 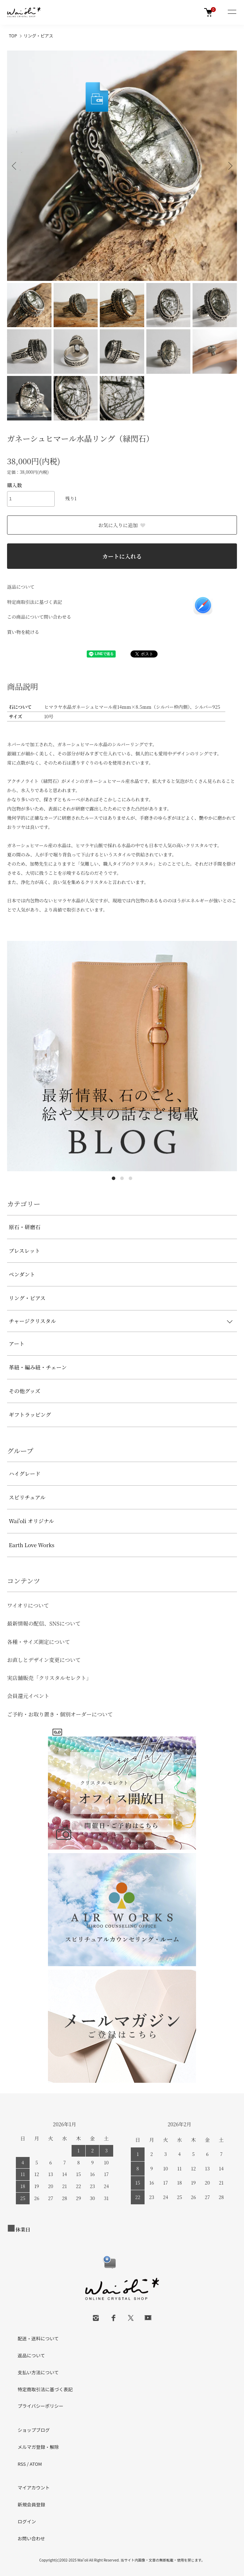 I want to click on apple wallet pass file, so click(x=97, y=98).